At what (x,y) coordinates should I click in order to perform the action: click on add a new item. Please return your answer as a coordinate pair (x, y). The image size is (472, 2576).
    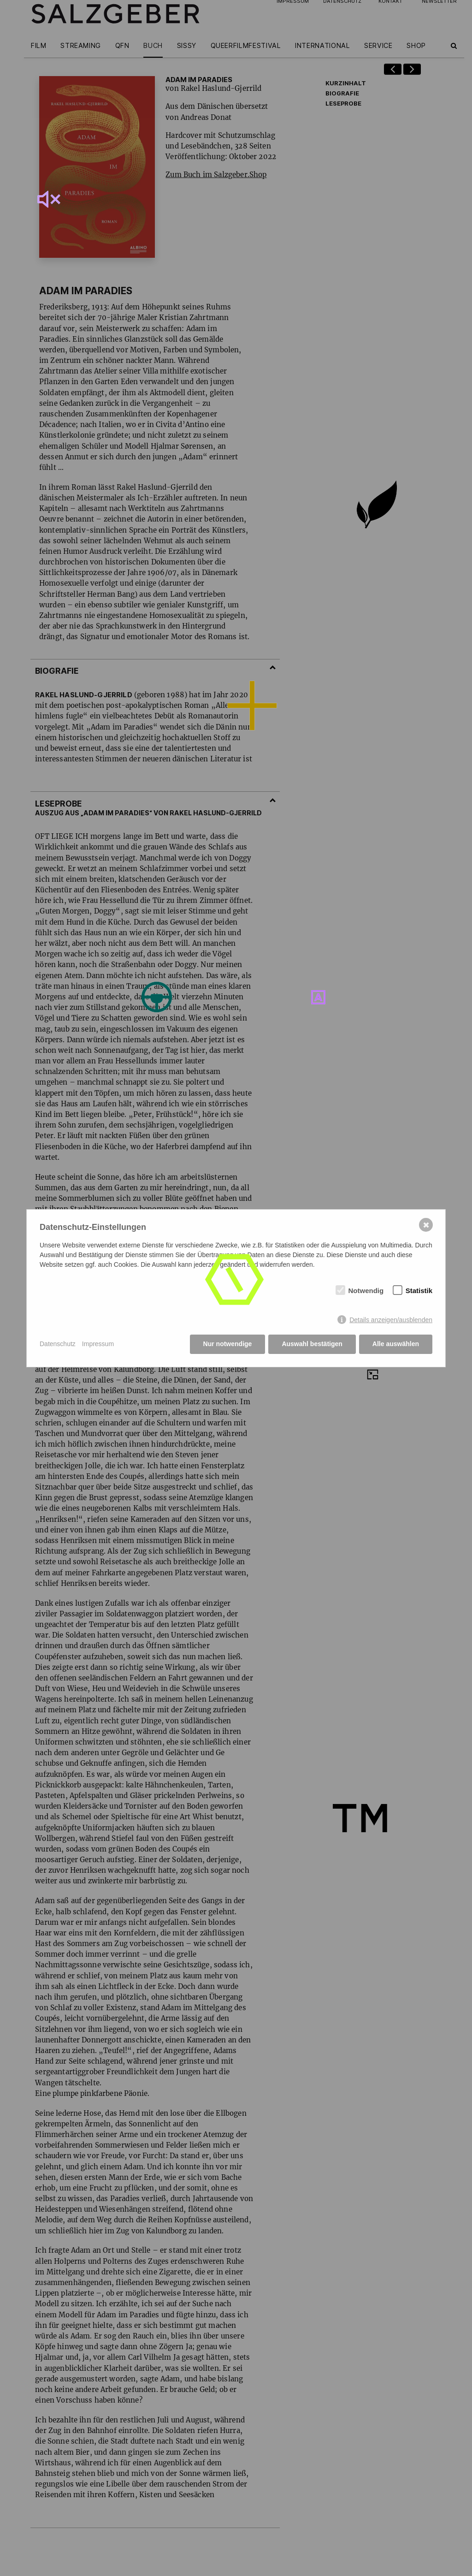
    Looking at the image, I should click on (252, 706).